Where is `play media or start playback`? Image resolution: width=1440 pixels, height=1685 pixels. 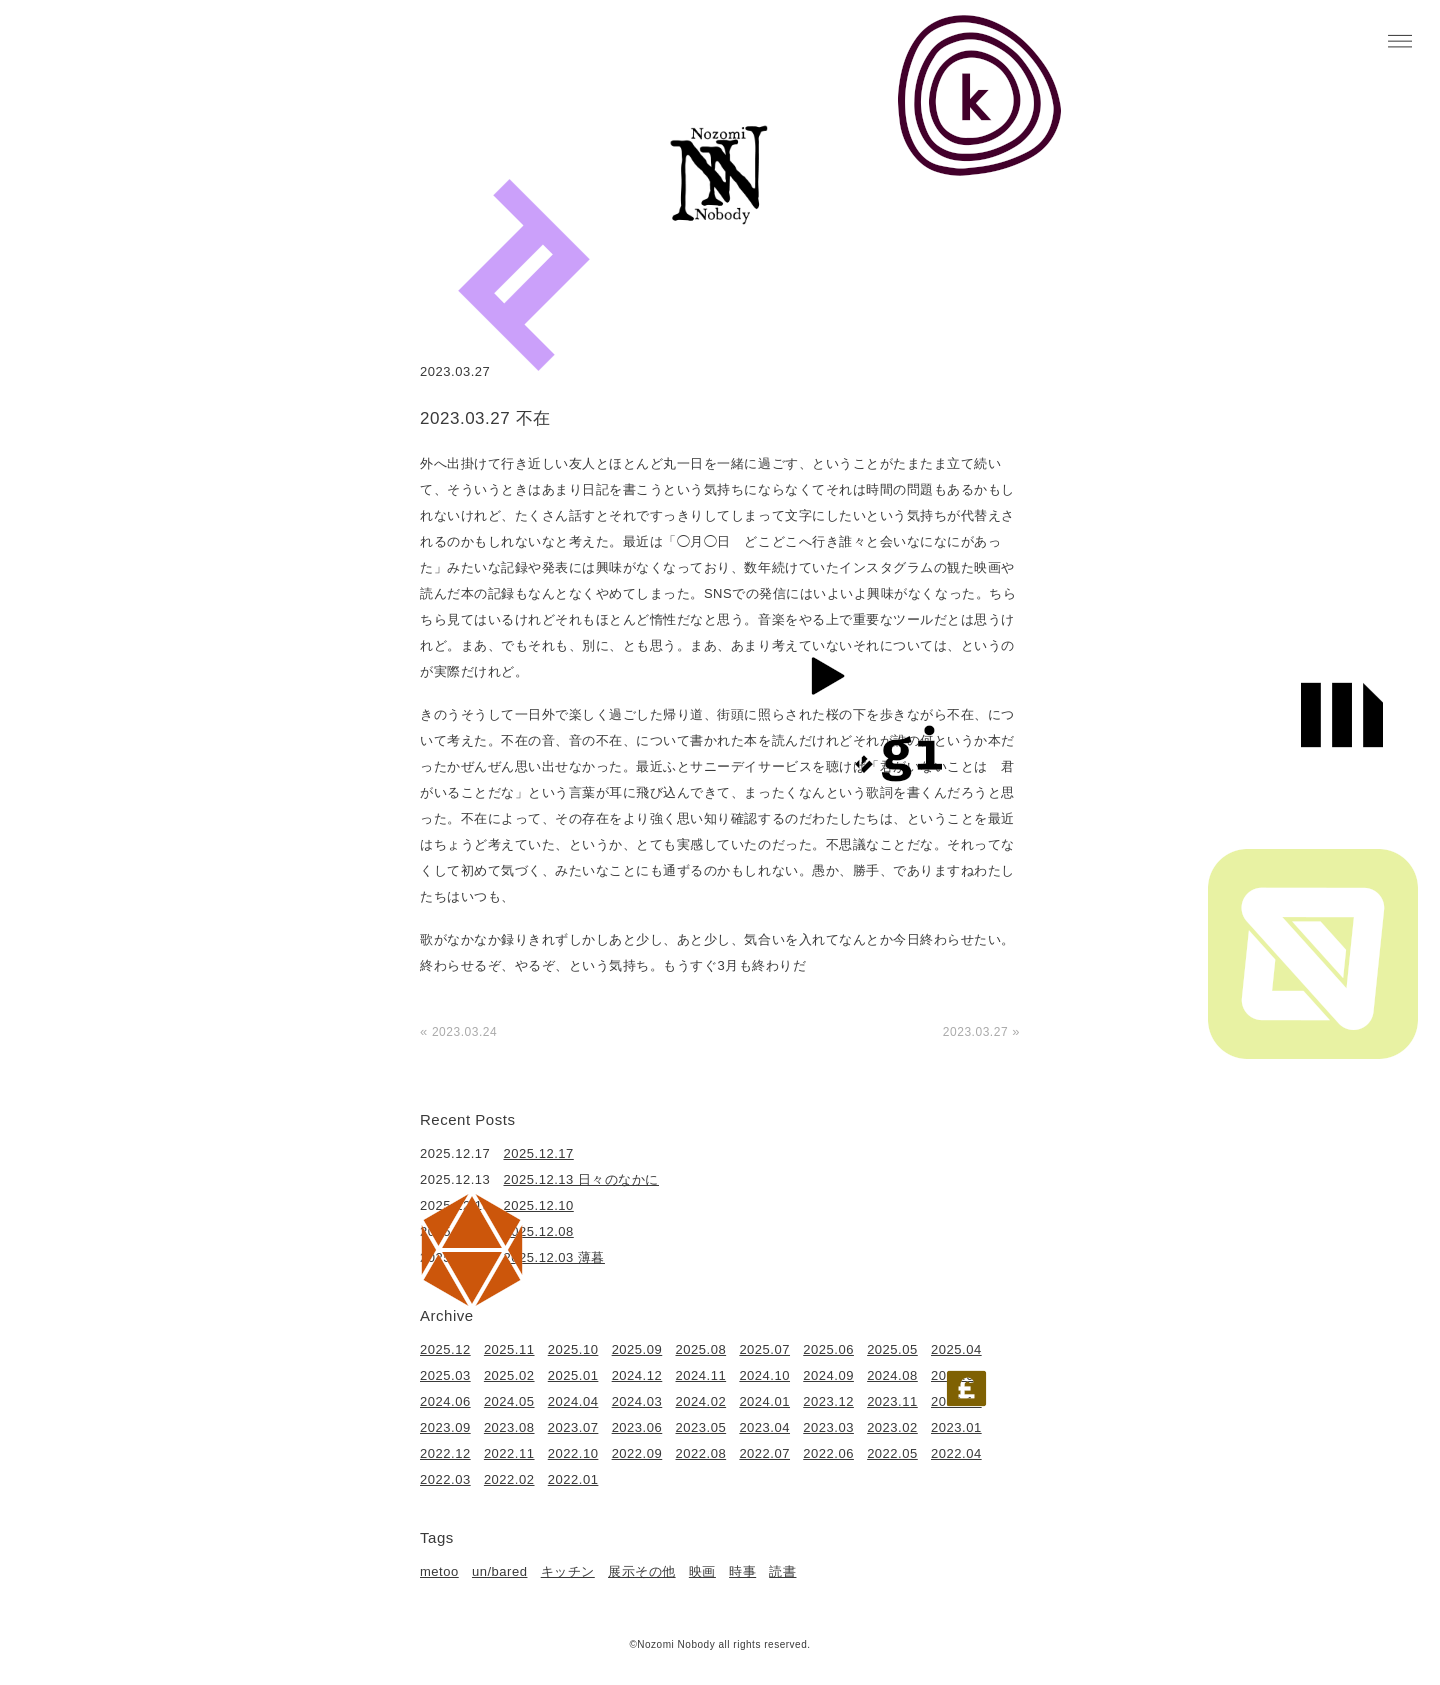 play media or start playback is located at coordinates (826, 676).